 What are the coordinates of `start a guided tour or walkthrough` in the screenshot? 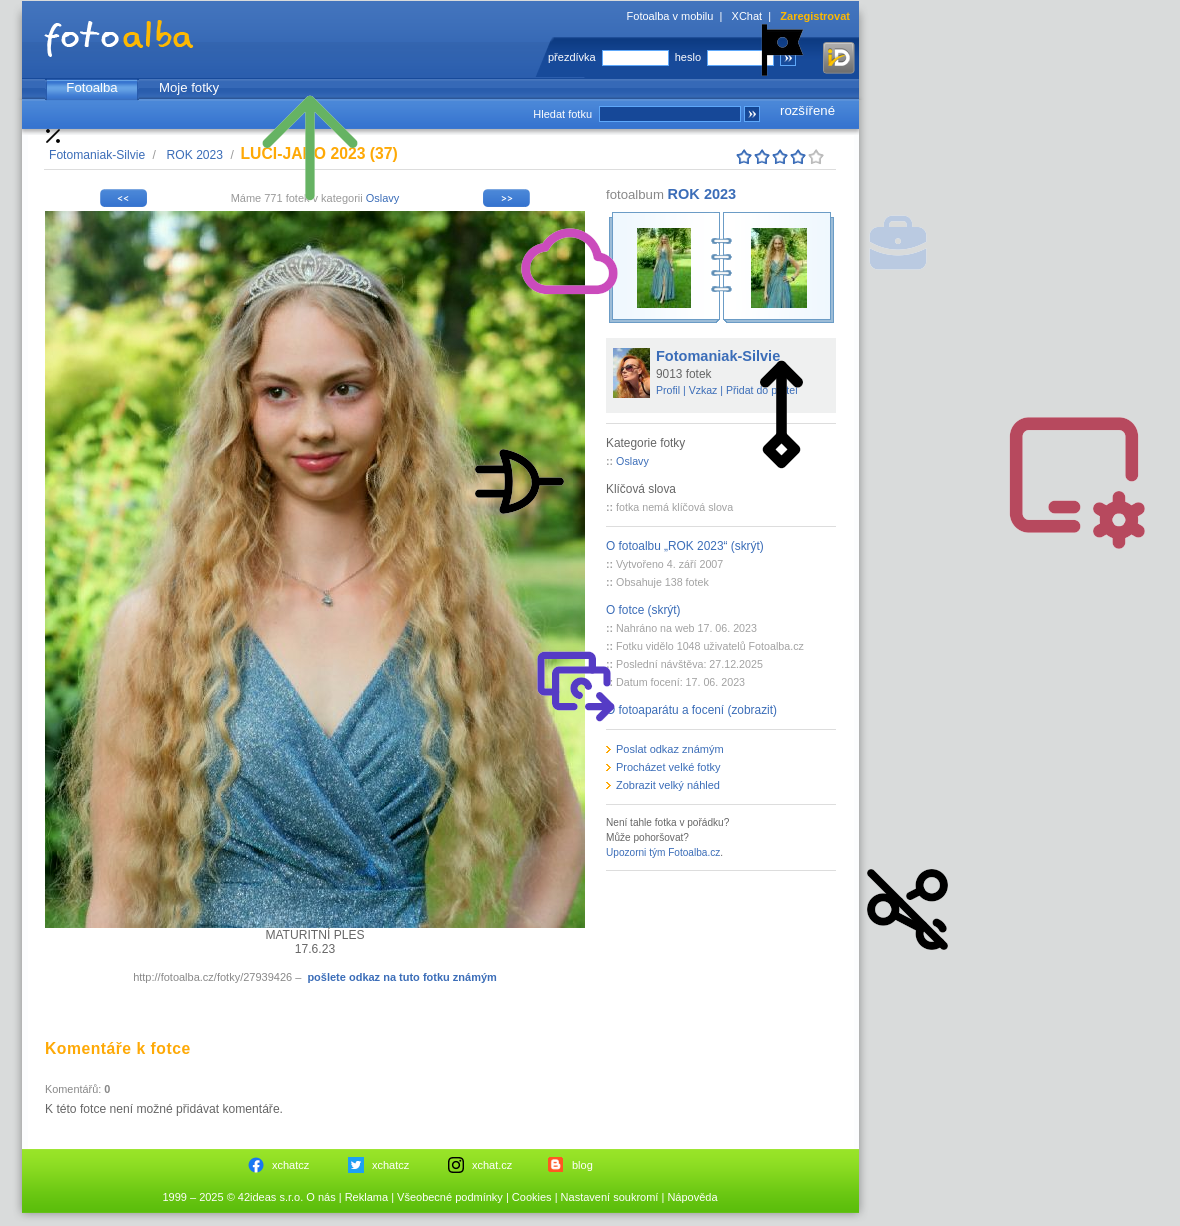 It's located at (780, 50).